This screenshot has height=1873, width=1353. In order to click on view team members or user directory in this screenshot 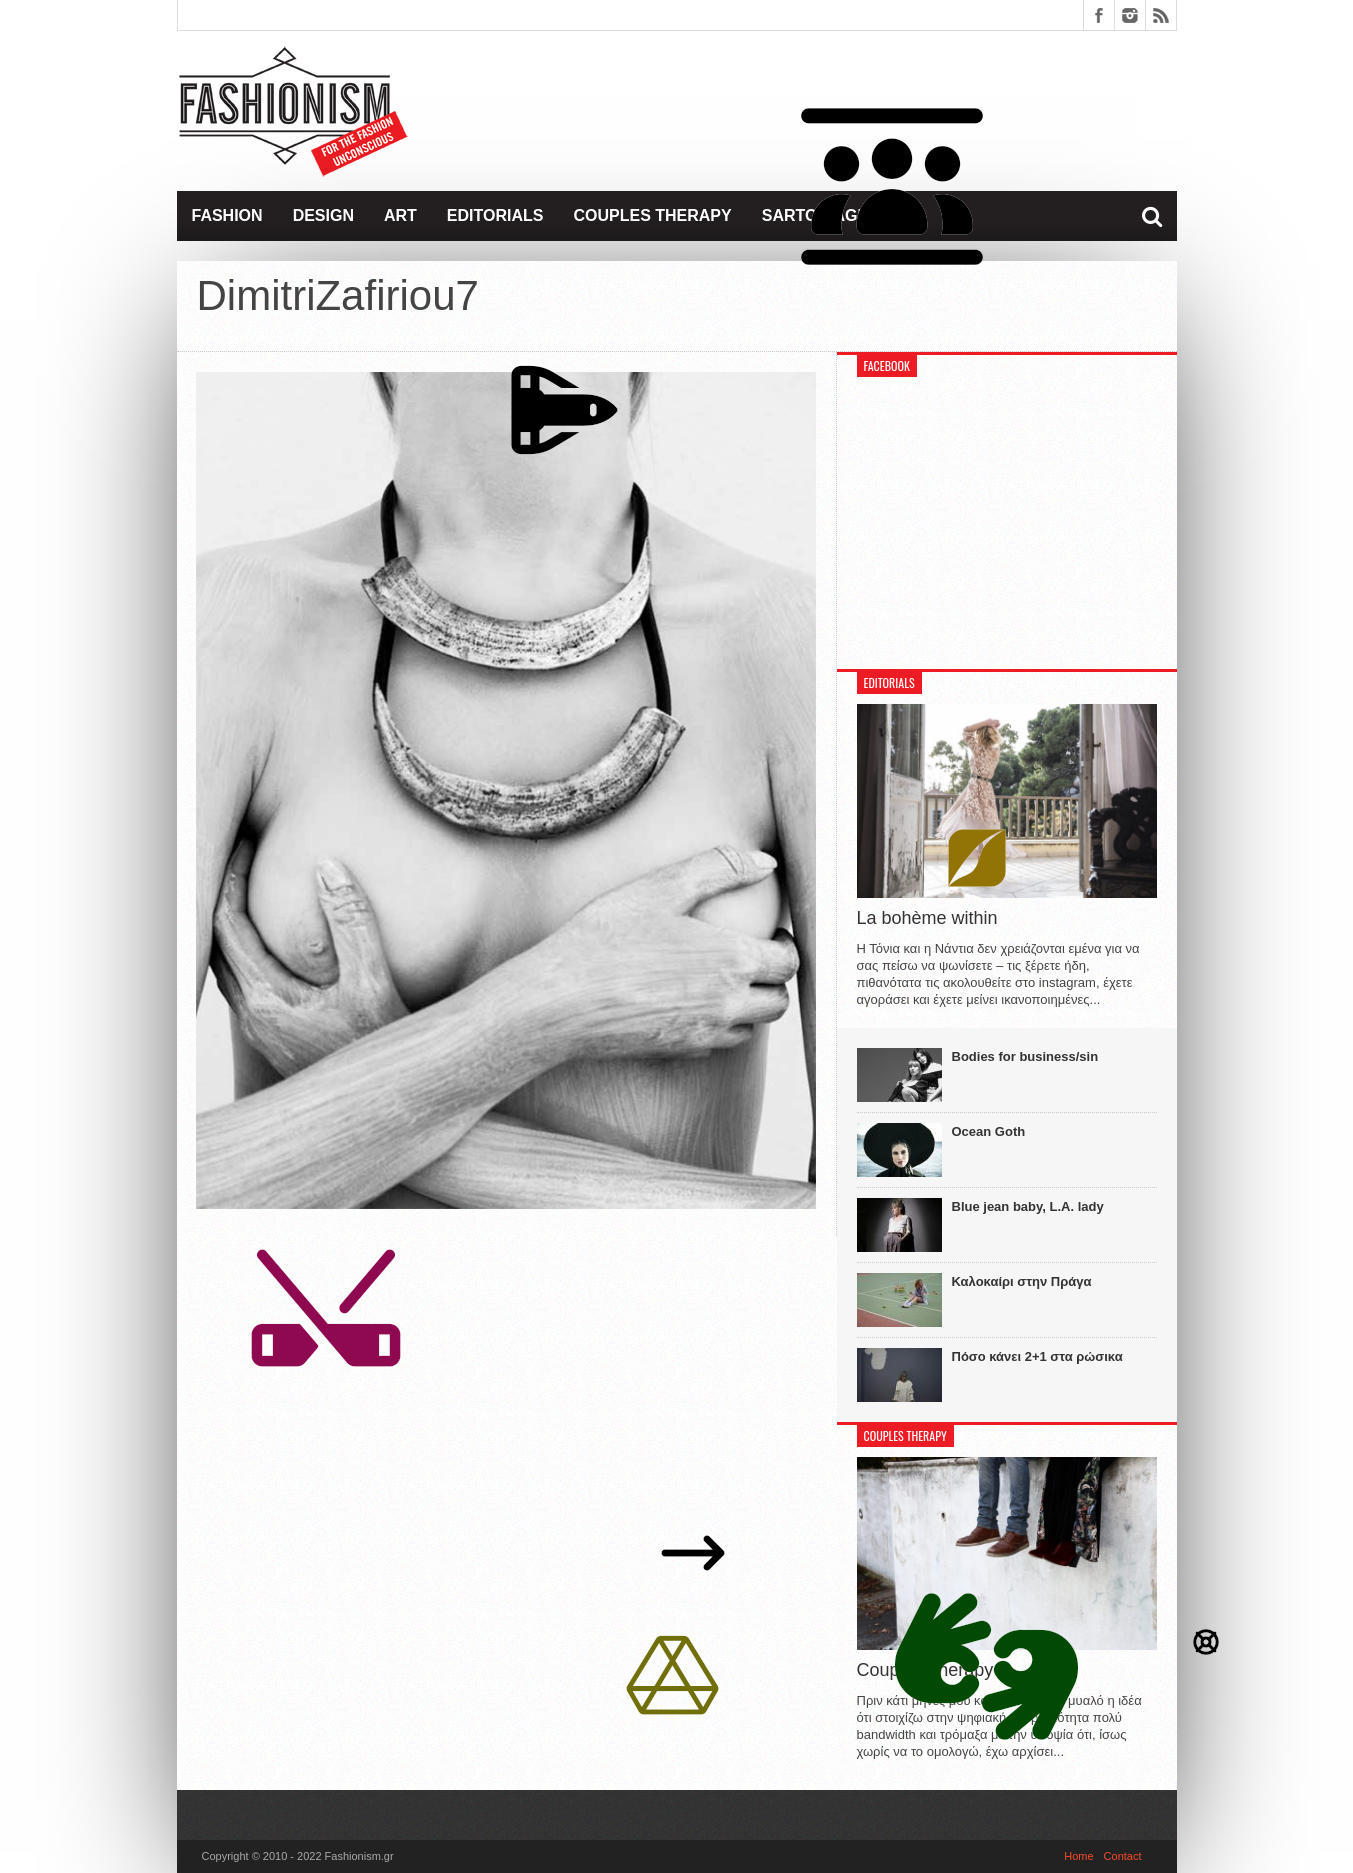, I will do `click(892, 184)`.